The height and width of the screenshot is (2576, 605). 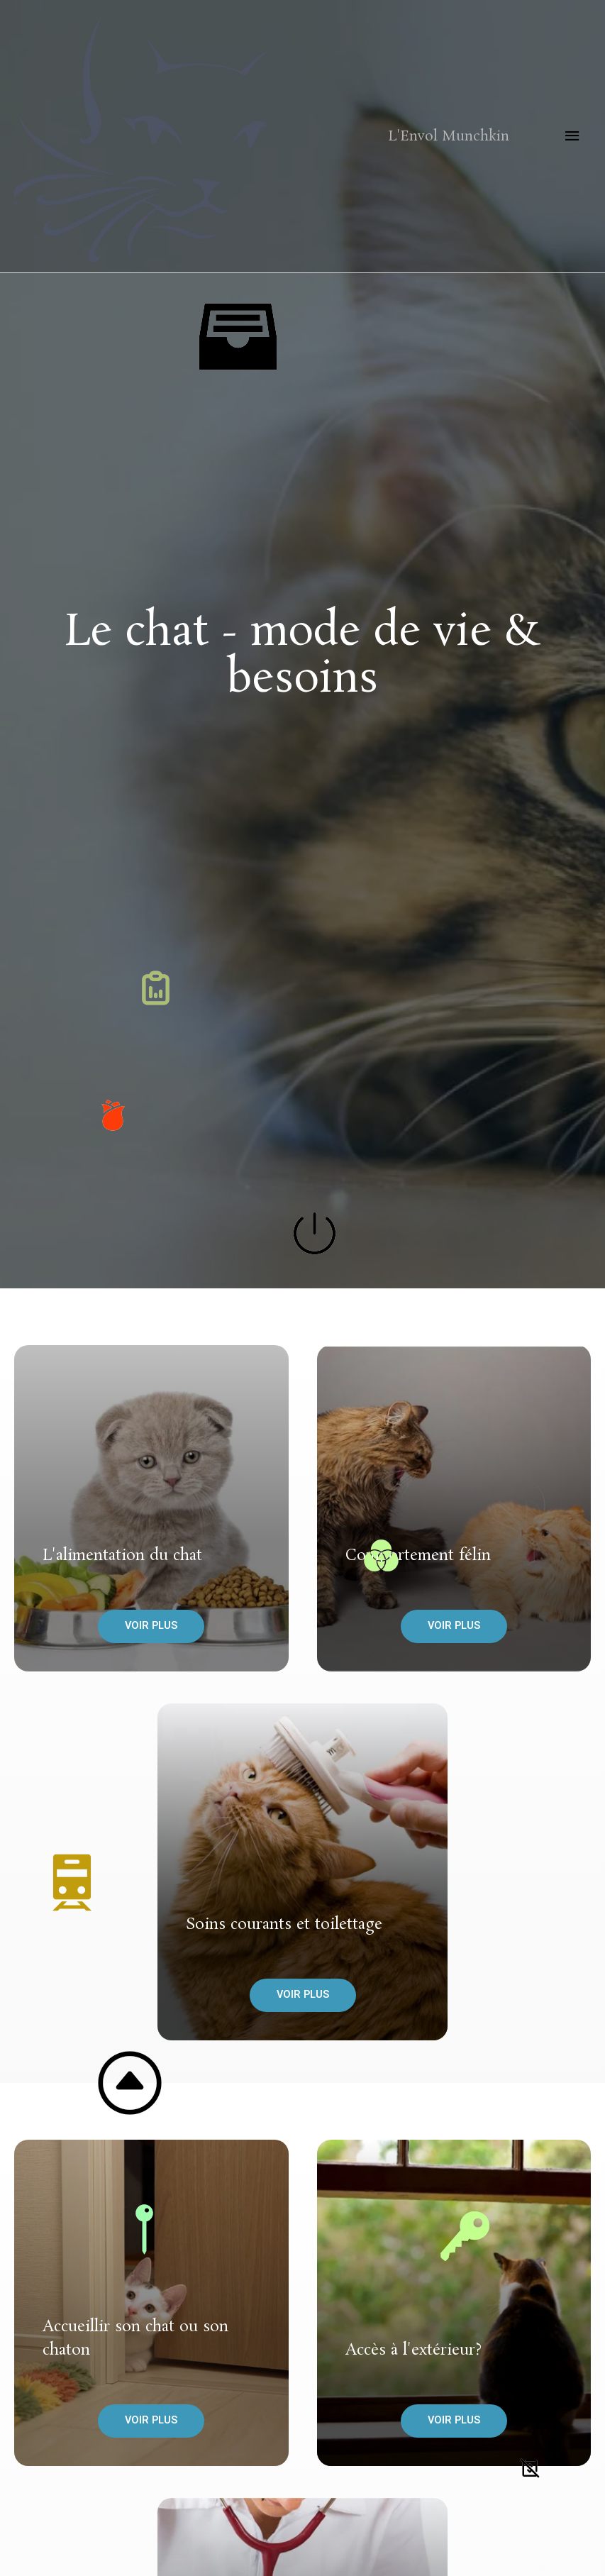 I want to click on turn off or shut down the device, so click(x=314, y=1233).